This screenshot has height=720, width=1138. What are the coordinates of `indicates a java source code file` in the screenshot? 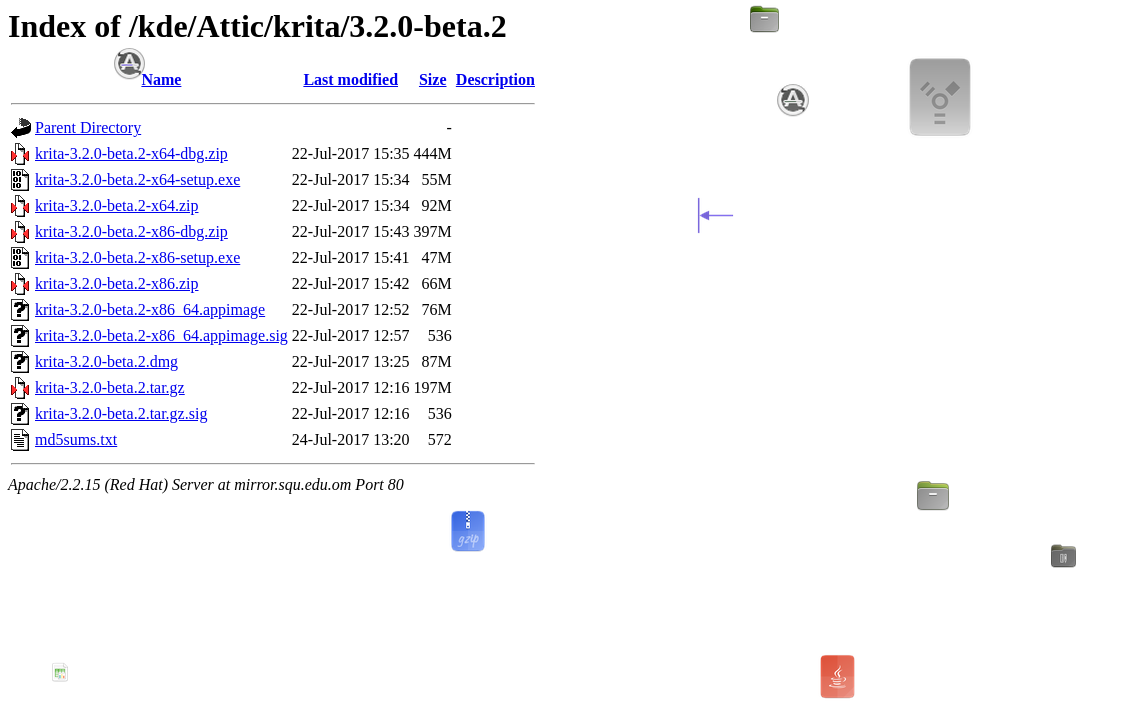 It's located at (837, 676).